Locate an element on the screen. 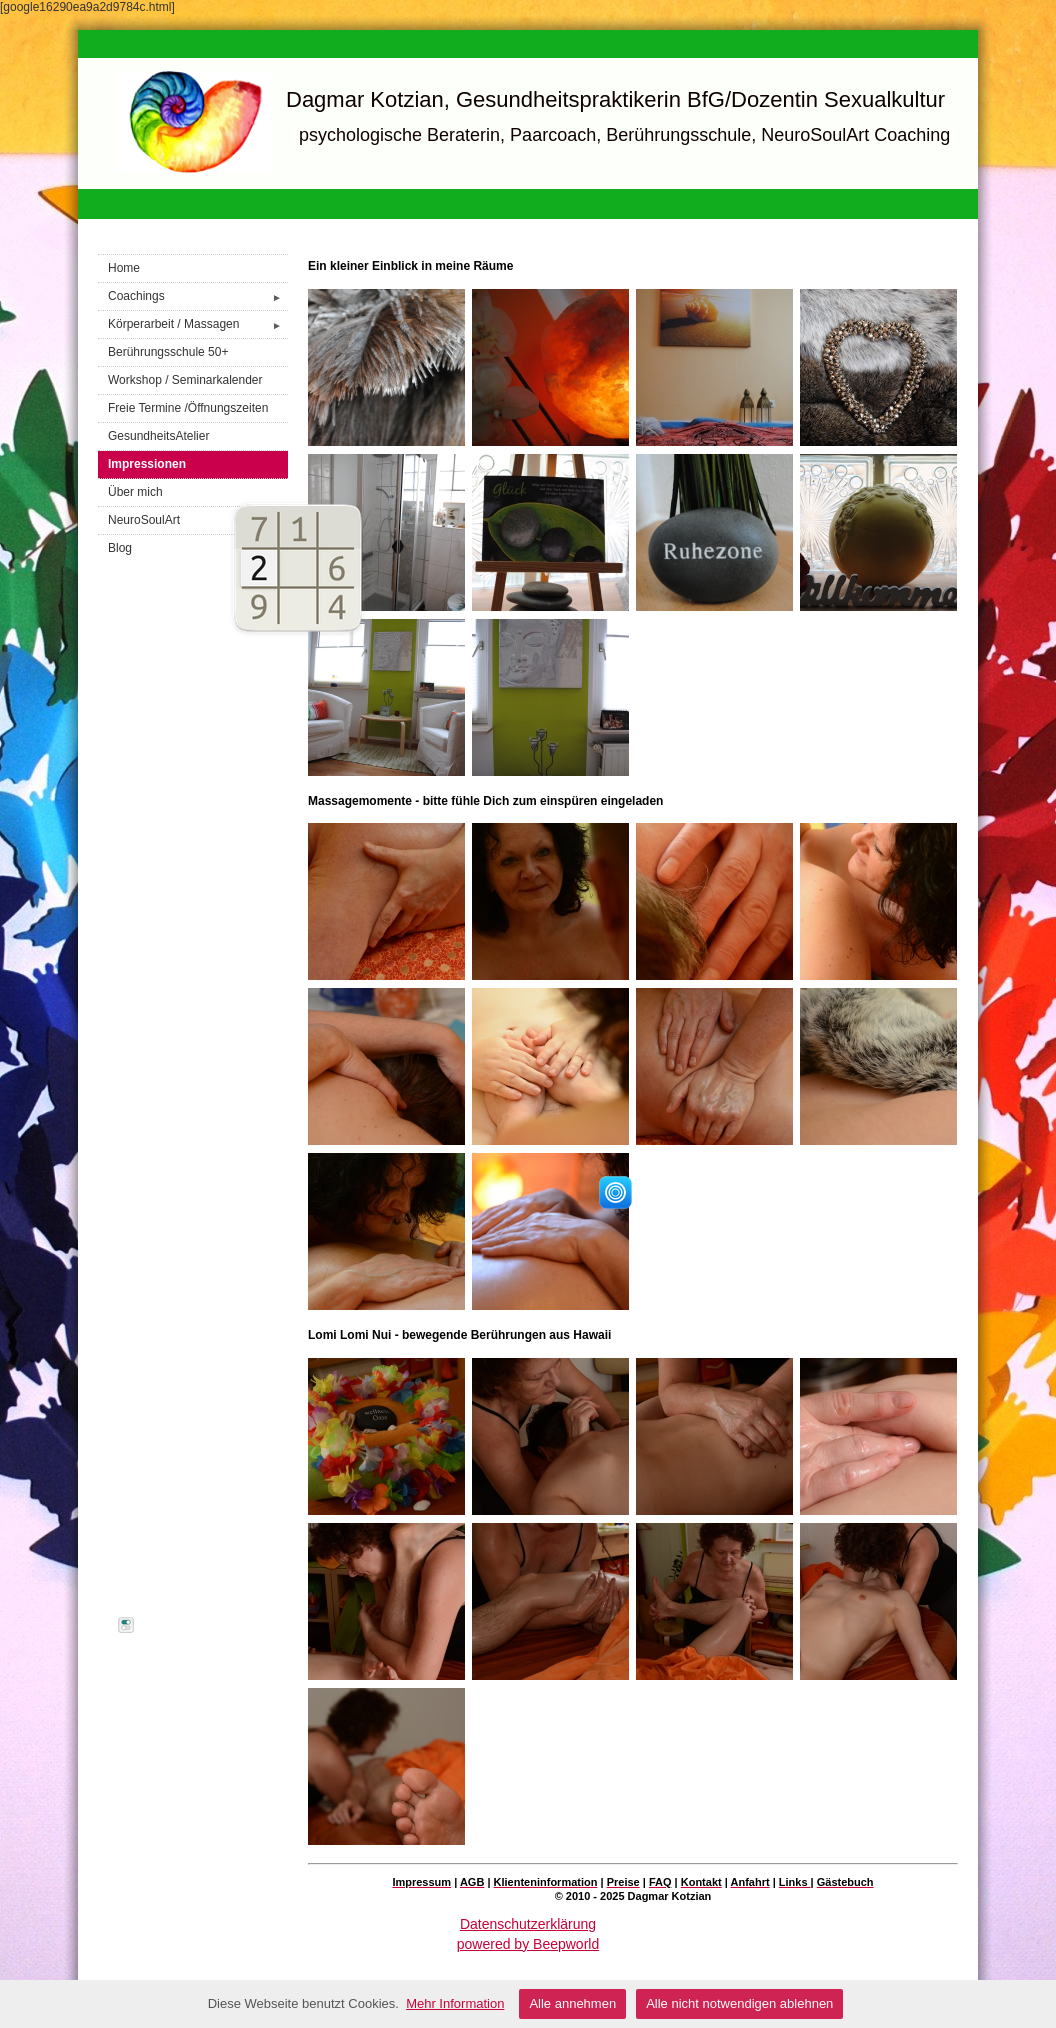 The height and width of the screenshot is (2028, 1056). open zen browser (twilight variant) is located at coordinates (615, 1192).